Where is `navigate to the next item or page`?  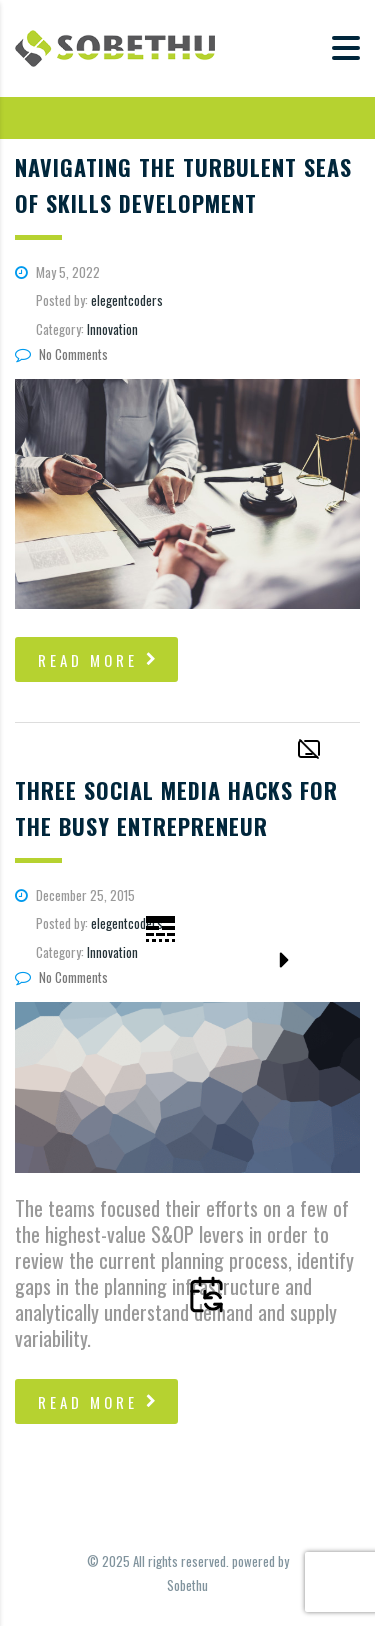
navigate to the next item or page is located at coordinates (283, 960).